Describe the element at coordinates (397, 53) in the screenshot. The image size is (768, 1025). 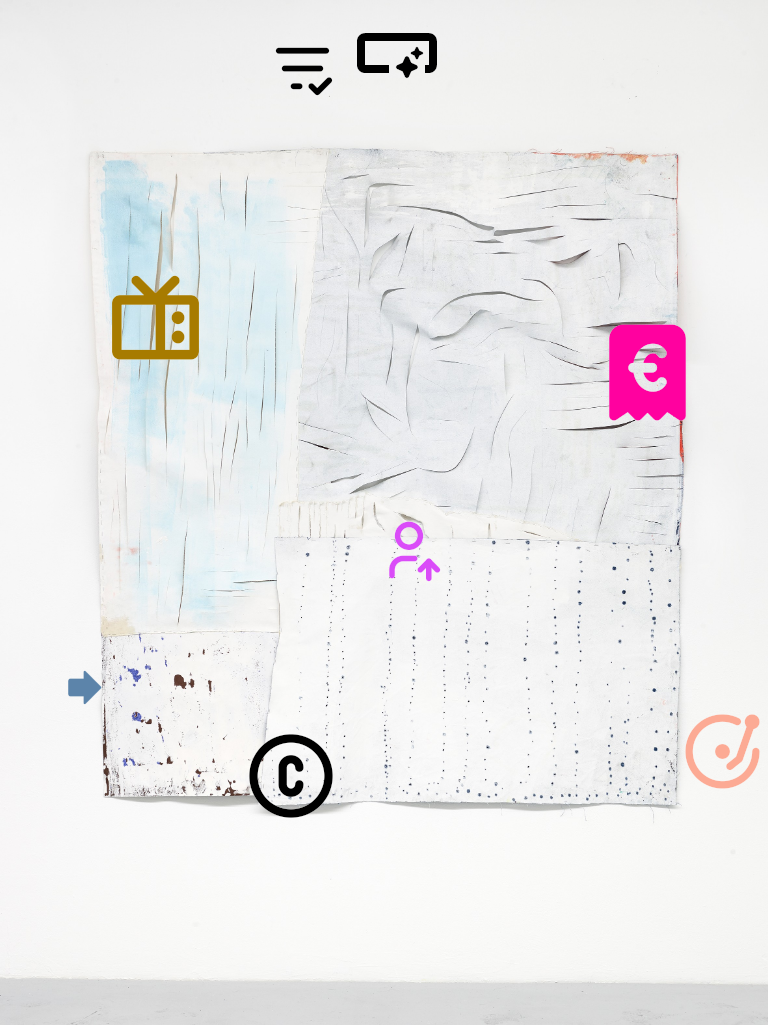
I see `add a smart or AI-powered action button` at that location.